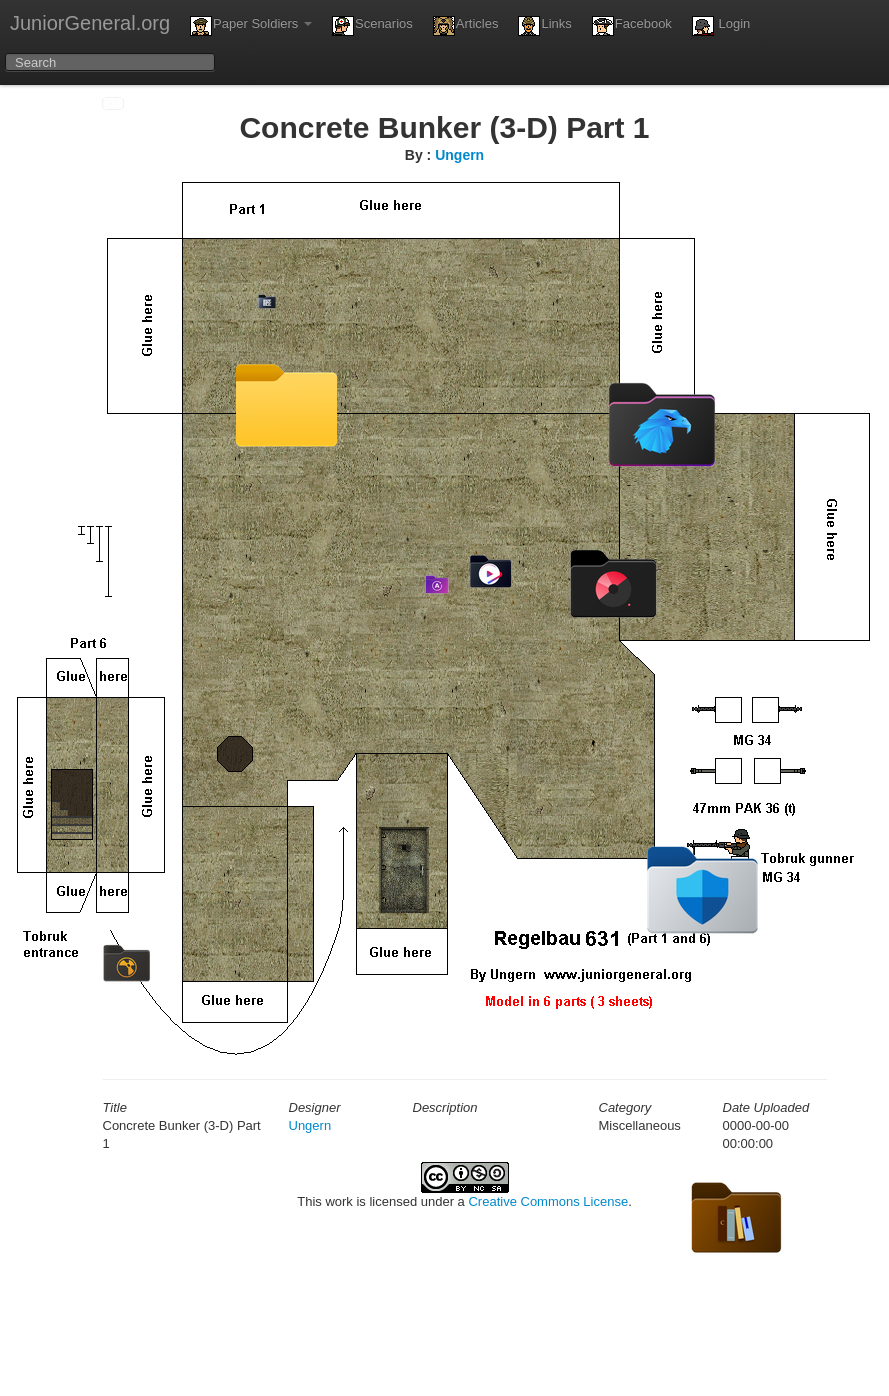 The image size is (889, 1396). Describe the element at coordinates (126, 964) in the screenshot. I see `folder containing nuke compositing software project files` at that location.